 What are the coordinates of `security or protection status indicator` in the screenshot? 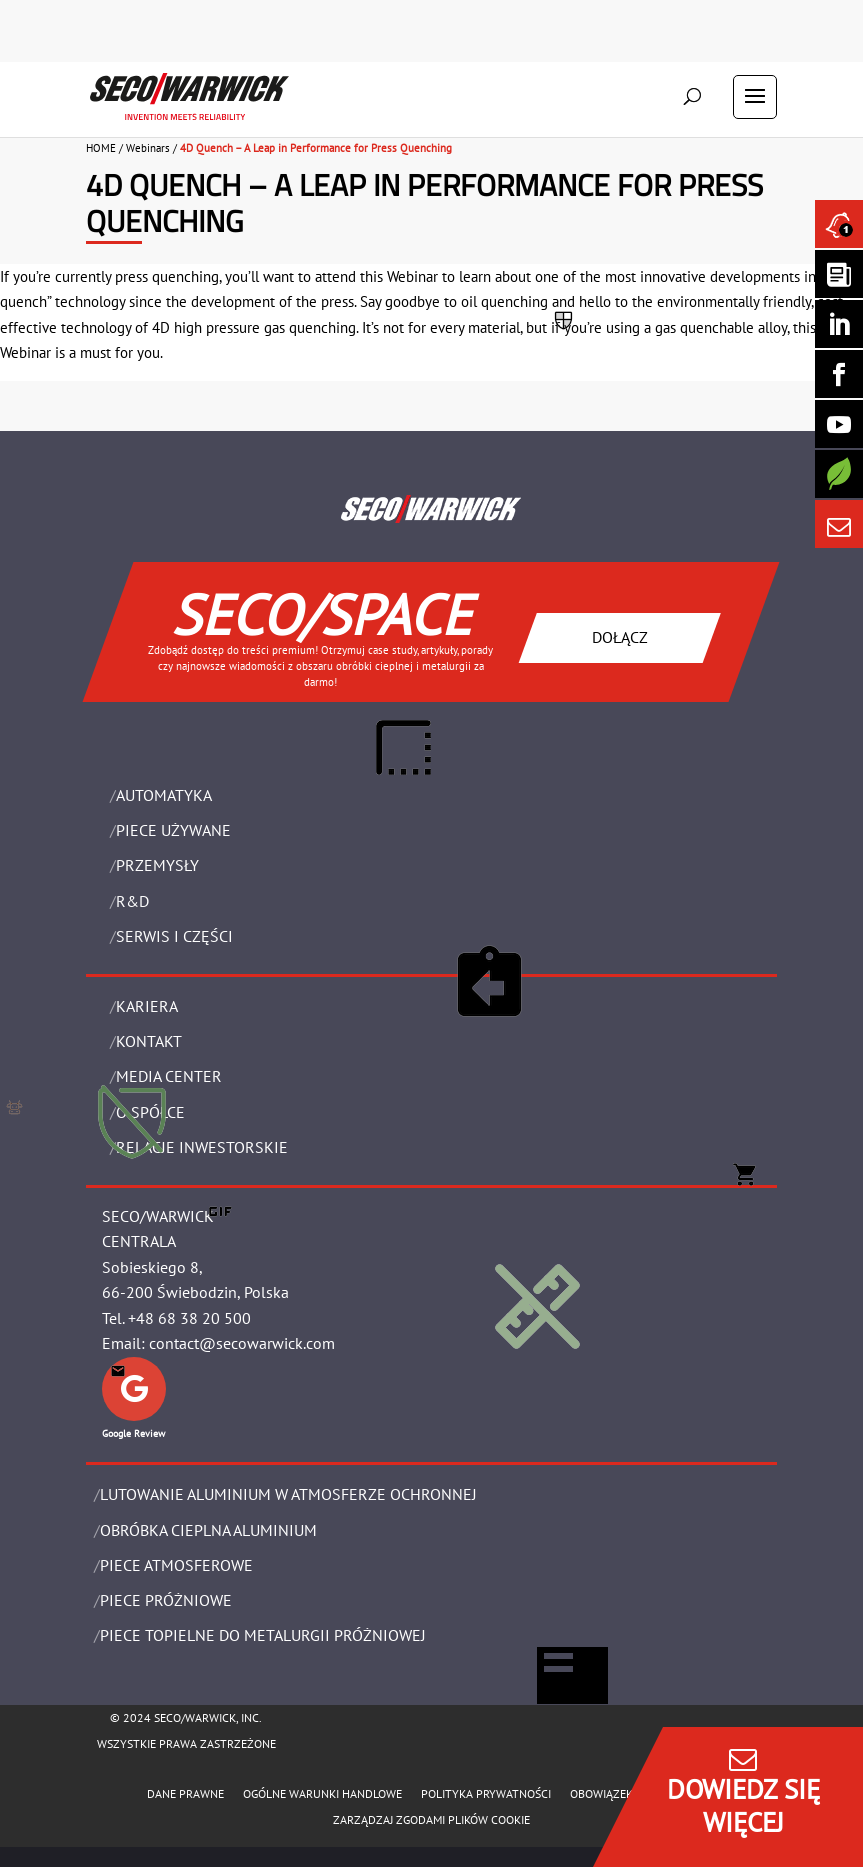 It's located at (563, 319).